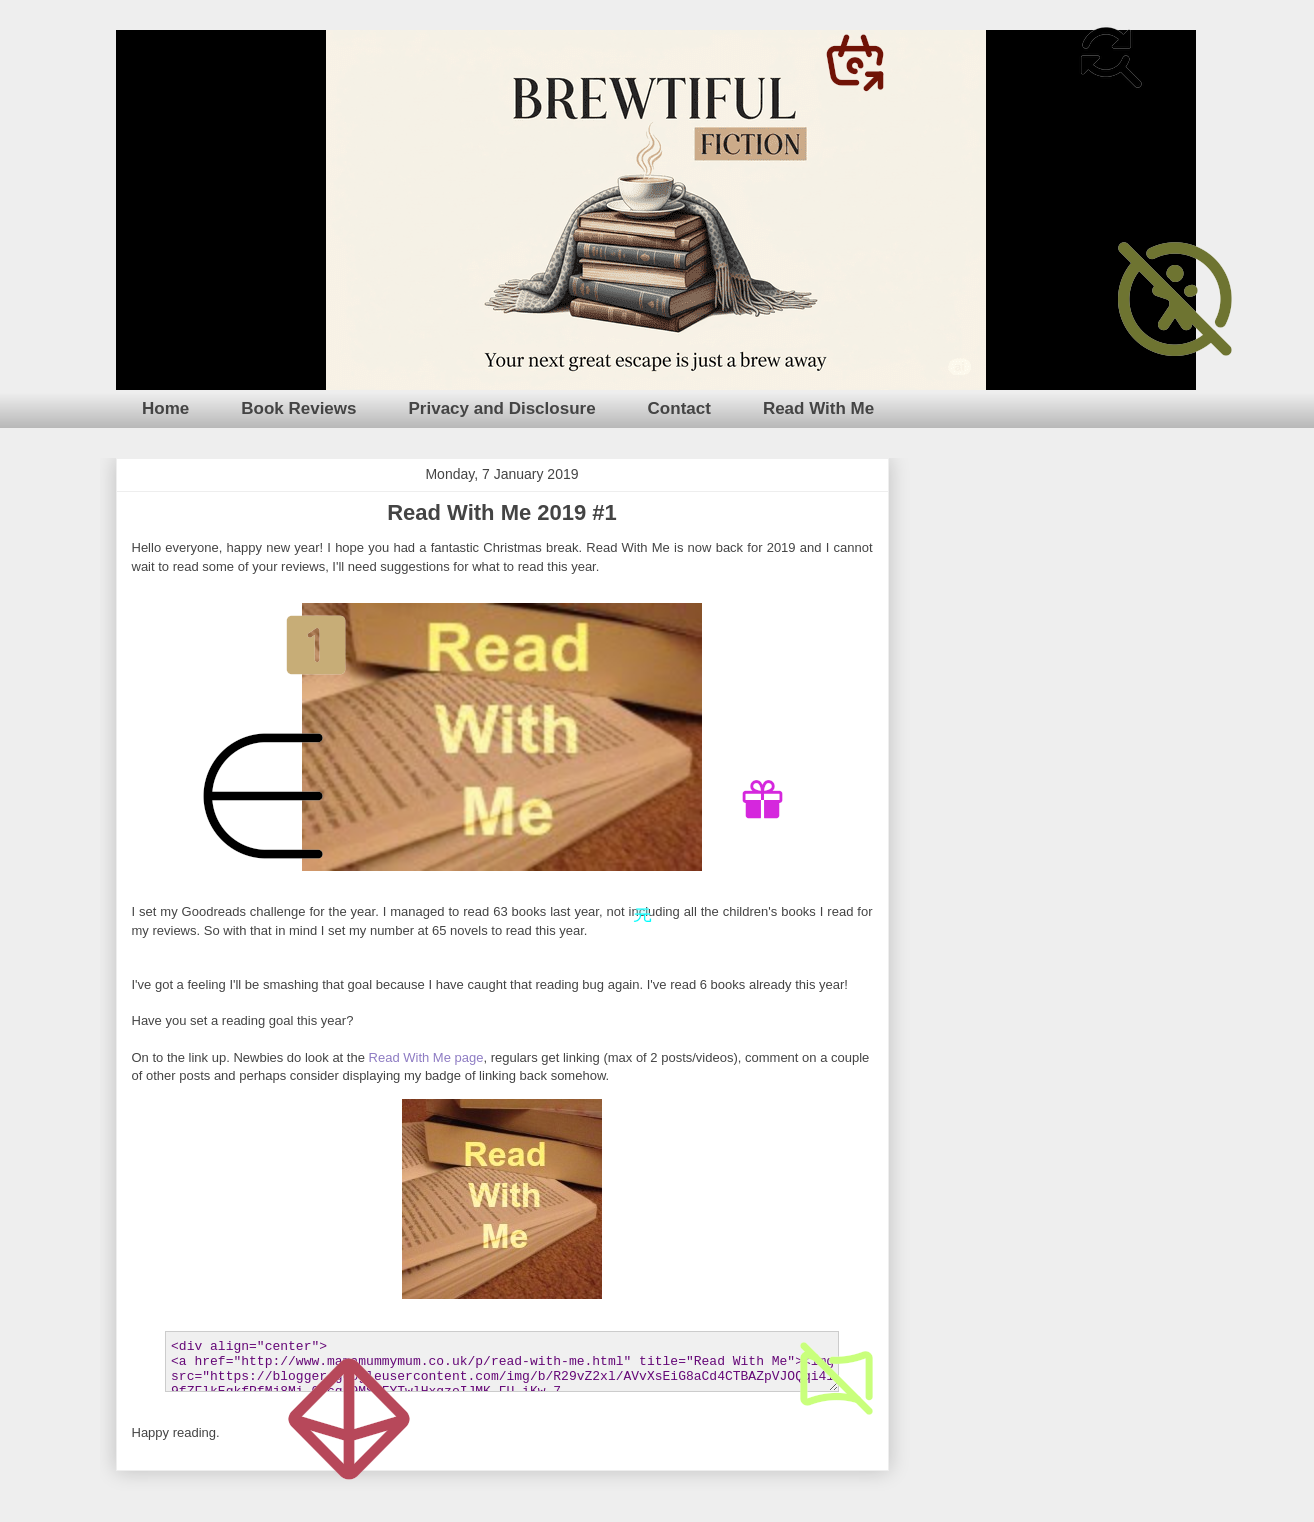 Image resolution: width=1314 pixels, height=1522 pixels. What do you see at coordinates (349, 1419) in the screenshot?
I see `represents 3D geometry or modeling tools` at bounding box center [349, 1419].